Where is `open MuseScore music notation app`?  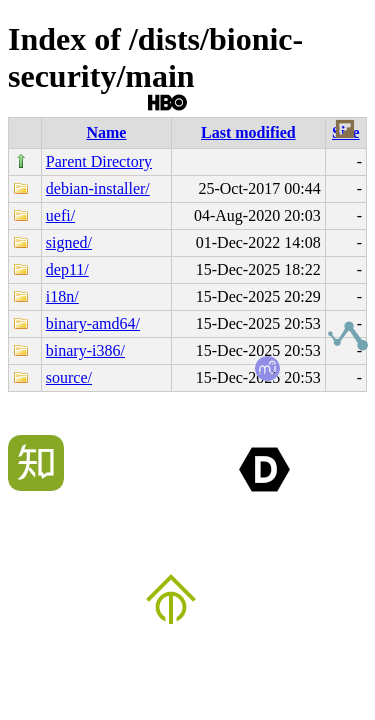
open MuseScore music notation app is located at coordinates (267, 368).